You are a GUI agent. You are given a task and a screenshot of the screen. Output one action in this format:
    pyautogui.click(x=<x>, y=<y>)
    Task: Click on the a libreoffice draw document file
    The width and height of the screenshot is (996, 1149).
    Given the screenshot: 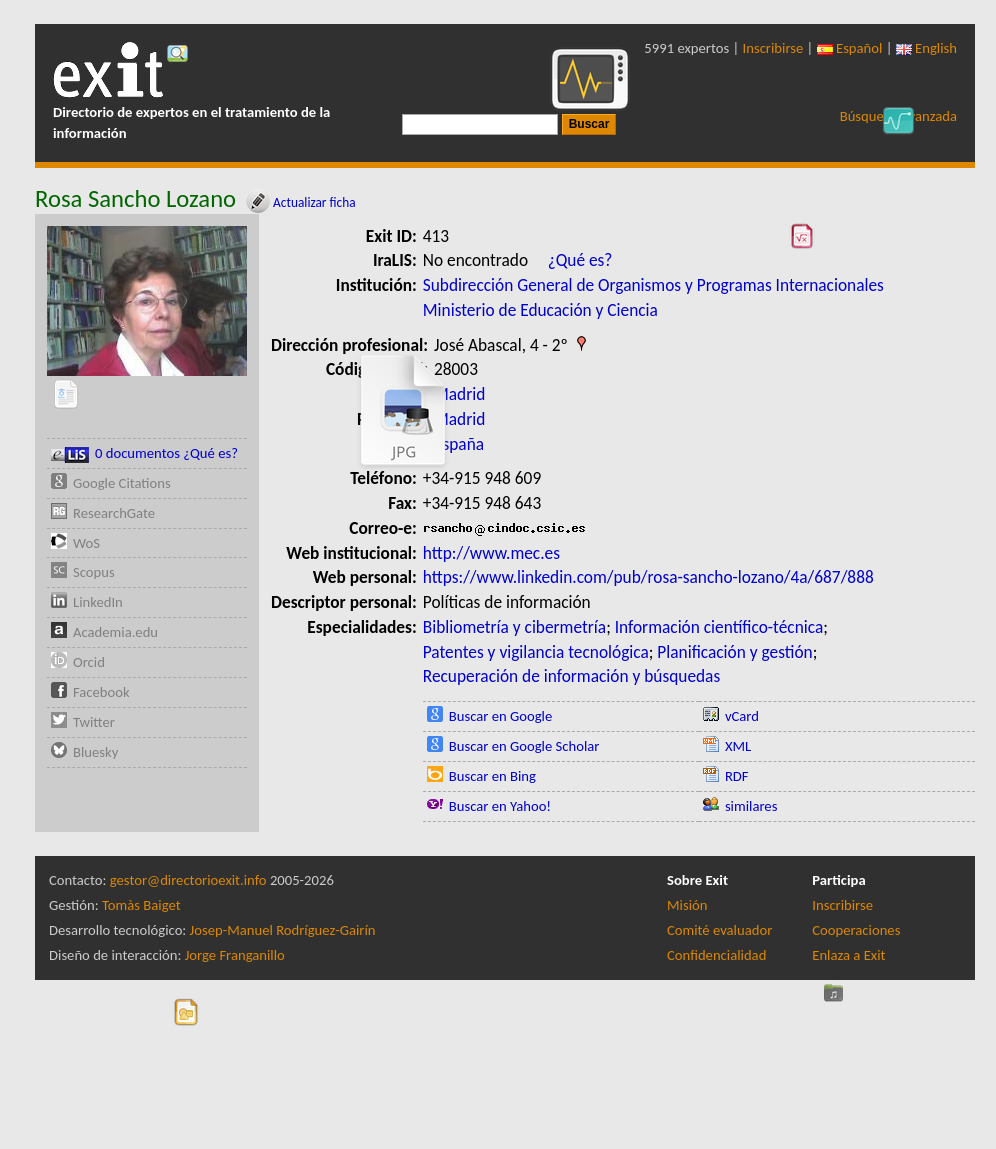 What is the action you would take?
    pyautogui.click(x=186, y=1012)
    